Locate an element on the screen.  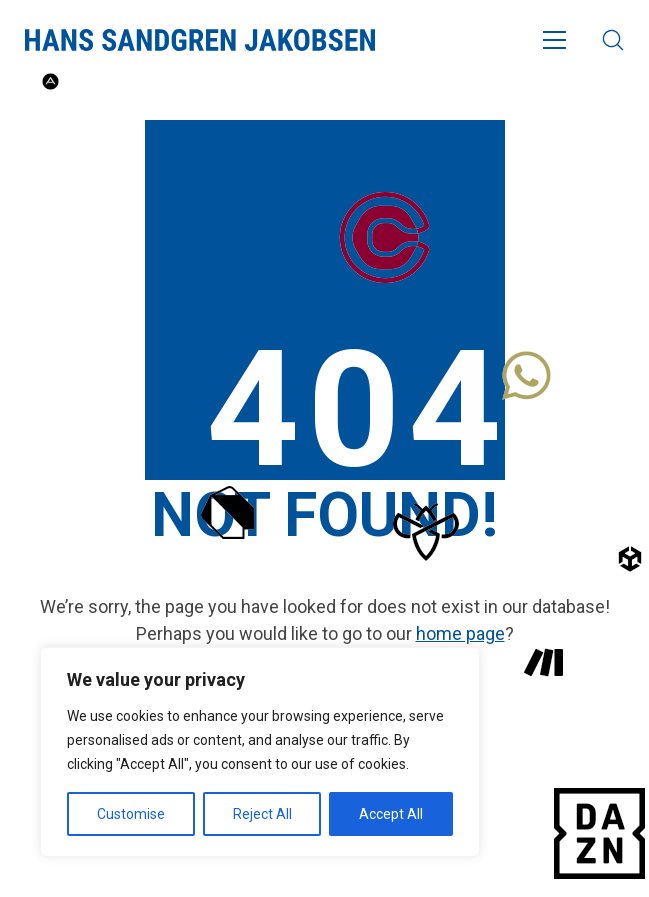
app.net (adn) logo is located at coordinates (50, 81).